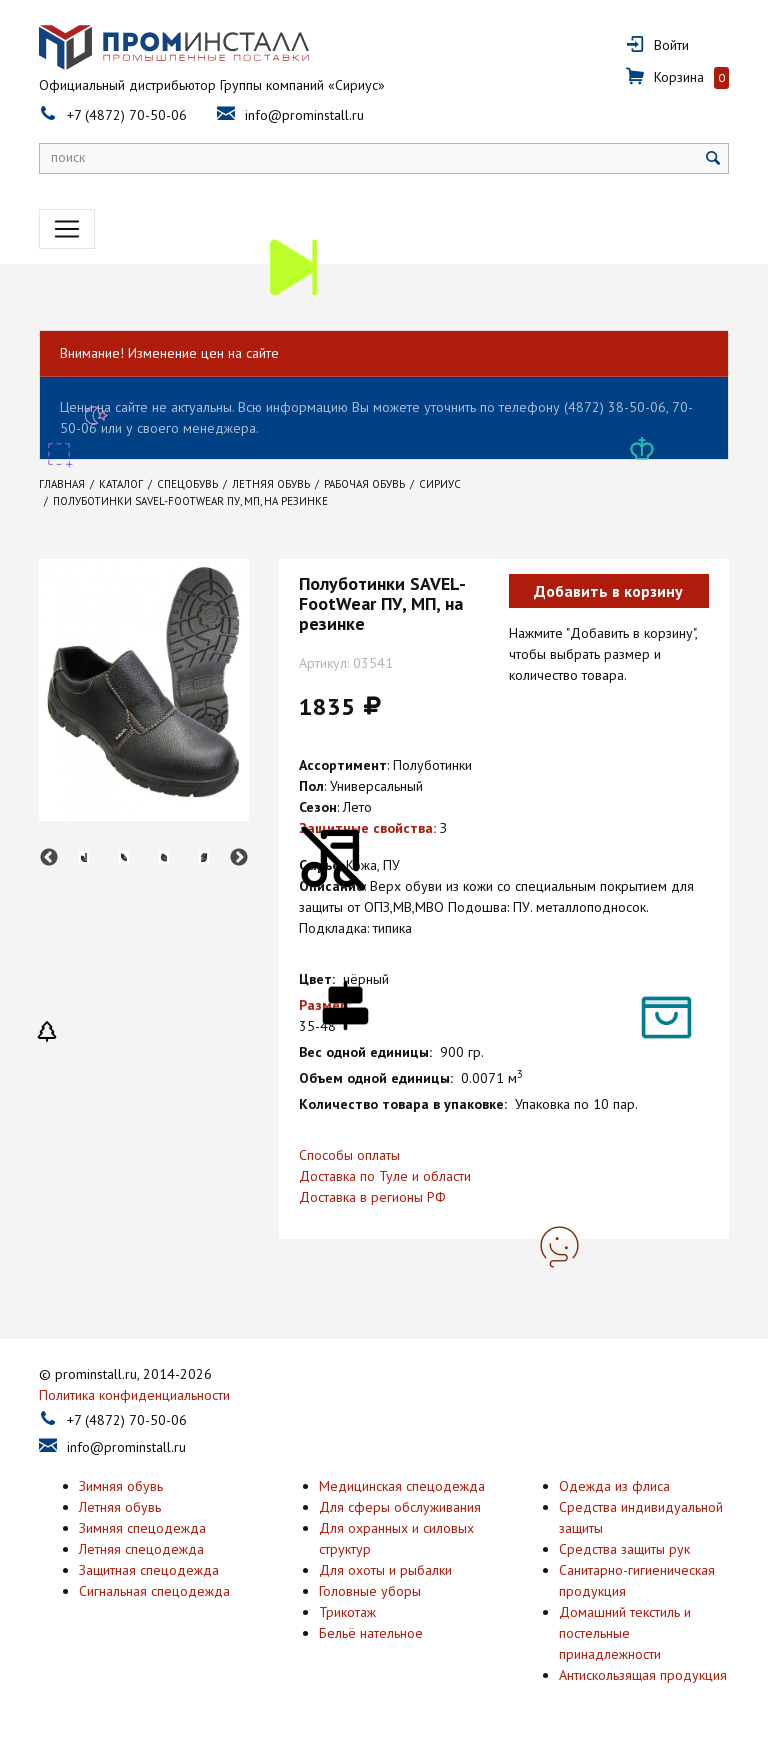  I want to click on indicates premium or royal status, so click(642, 450).